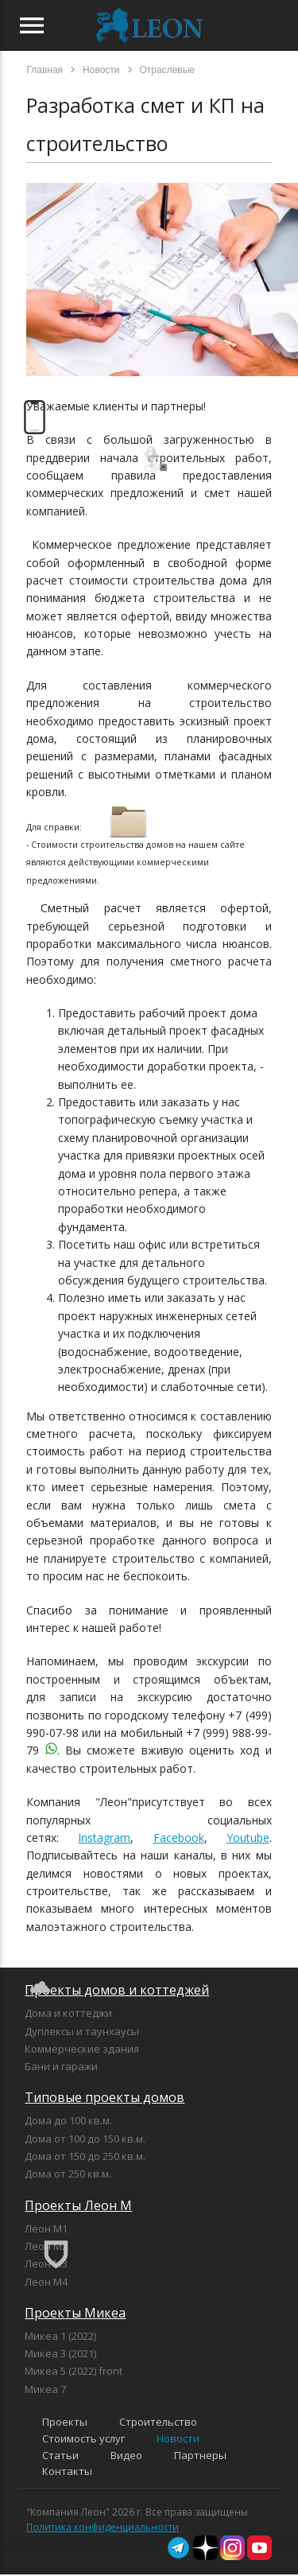 Image resolution: width=298 pixels, height=2576 pixels. Describe the element at coordinates (40, 1986) in the screenshot. I see `indicates overcast or cloudy weather conditions` at that location.